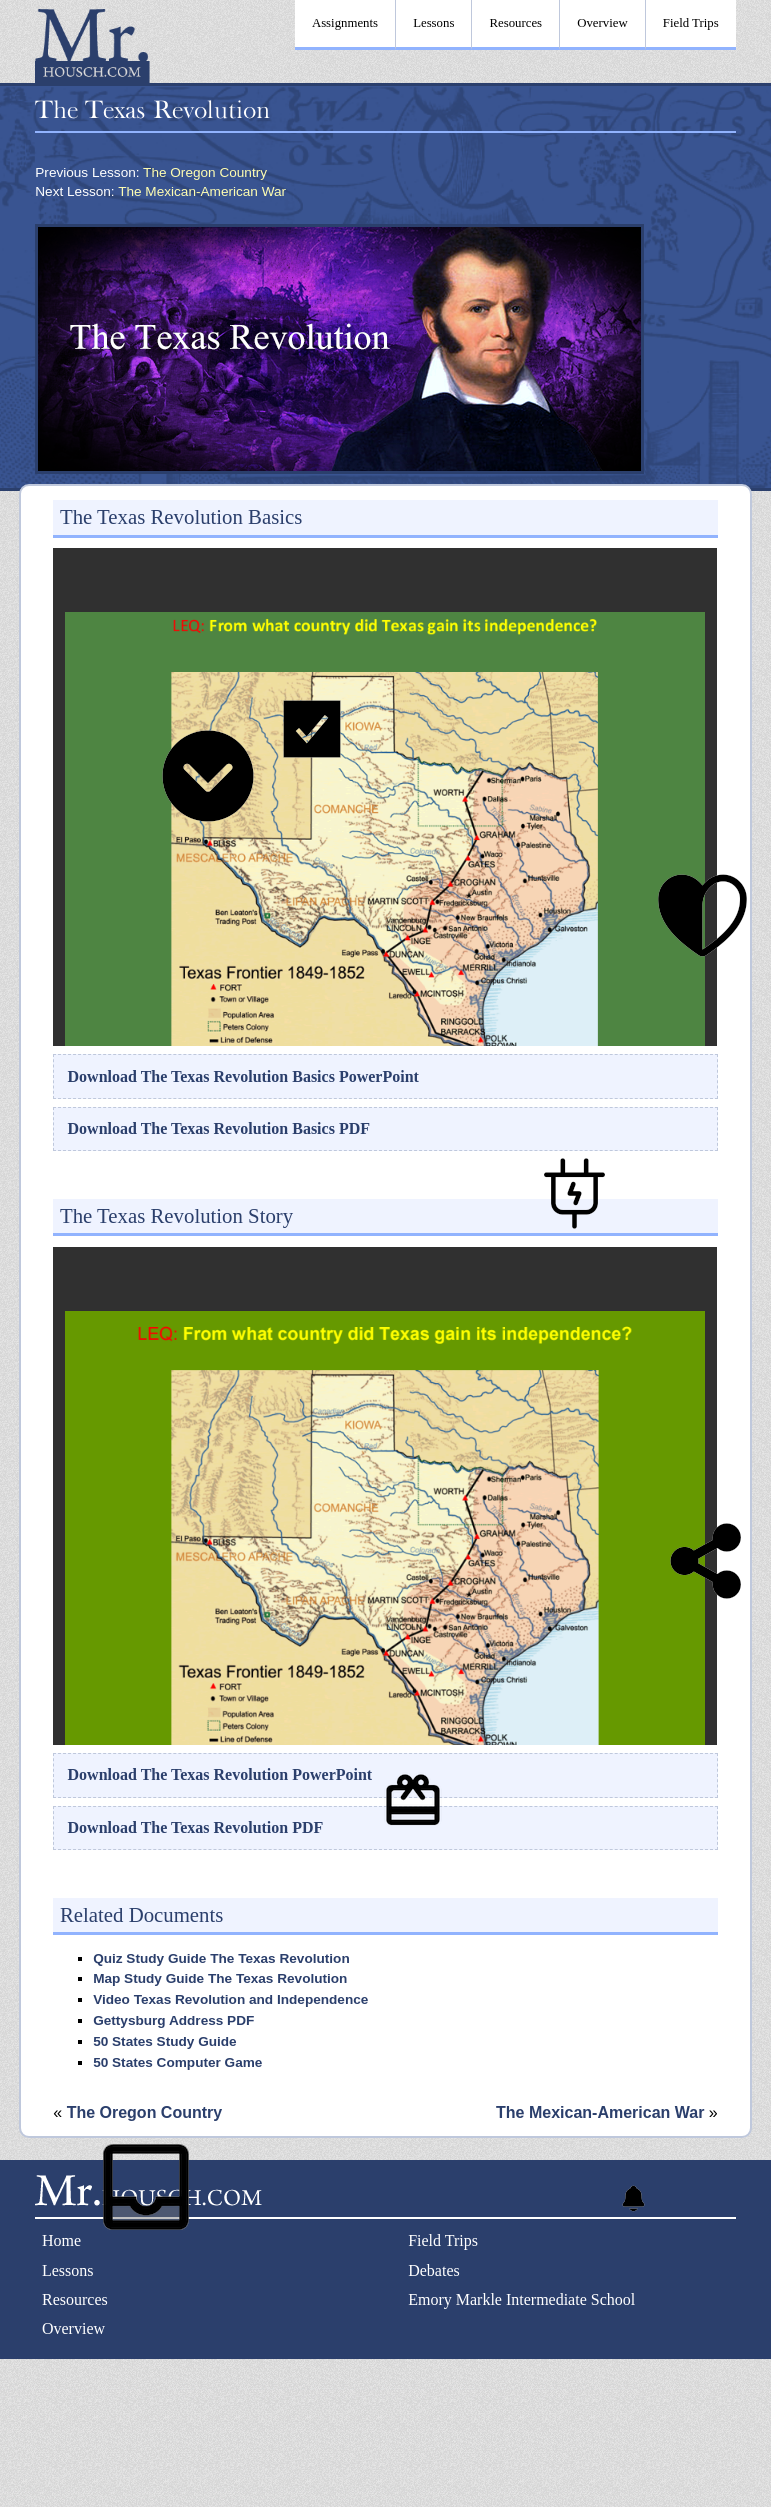  What do you see at coordinates (633, 2198) in the screenshot?
I see `view your notifications` at bounding box center [633, 2198].